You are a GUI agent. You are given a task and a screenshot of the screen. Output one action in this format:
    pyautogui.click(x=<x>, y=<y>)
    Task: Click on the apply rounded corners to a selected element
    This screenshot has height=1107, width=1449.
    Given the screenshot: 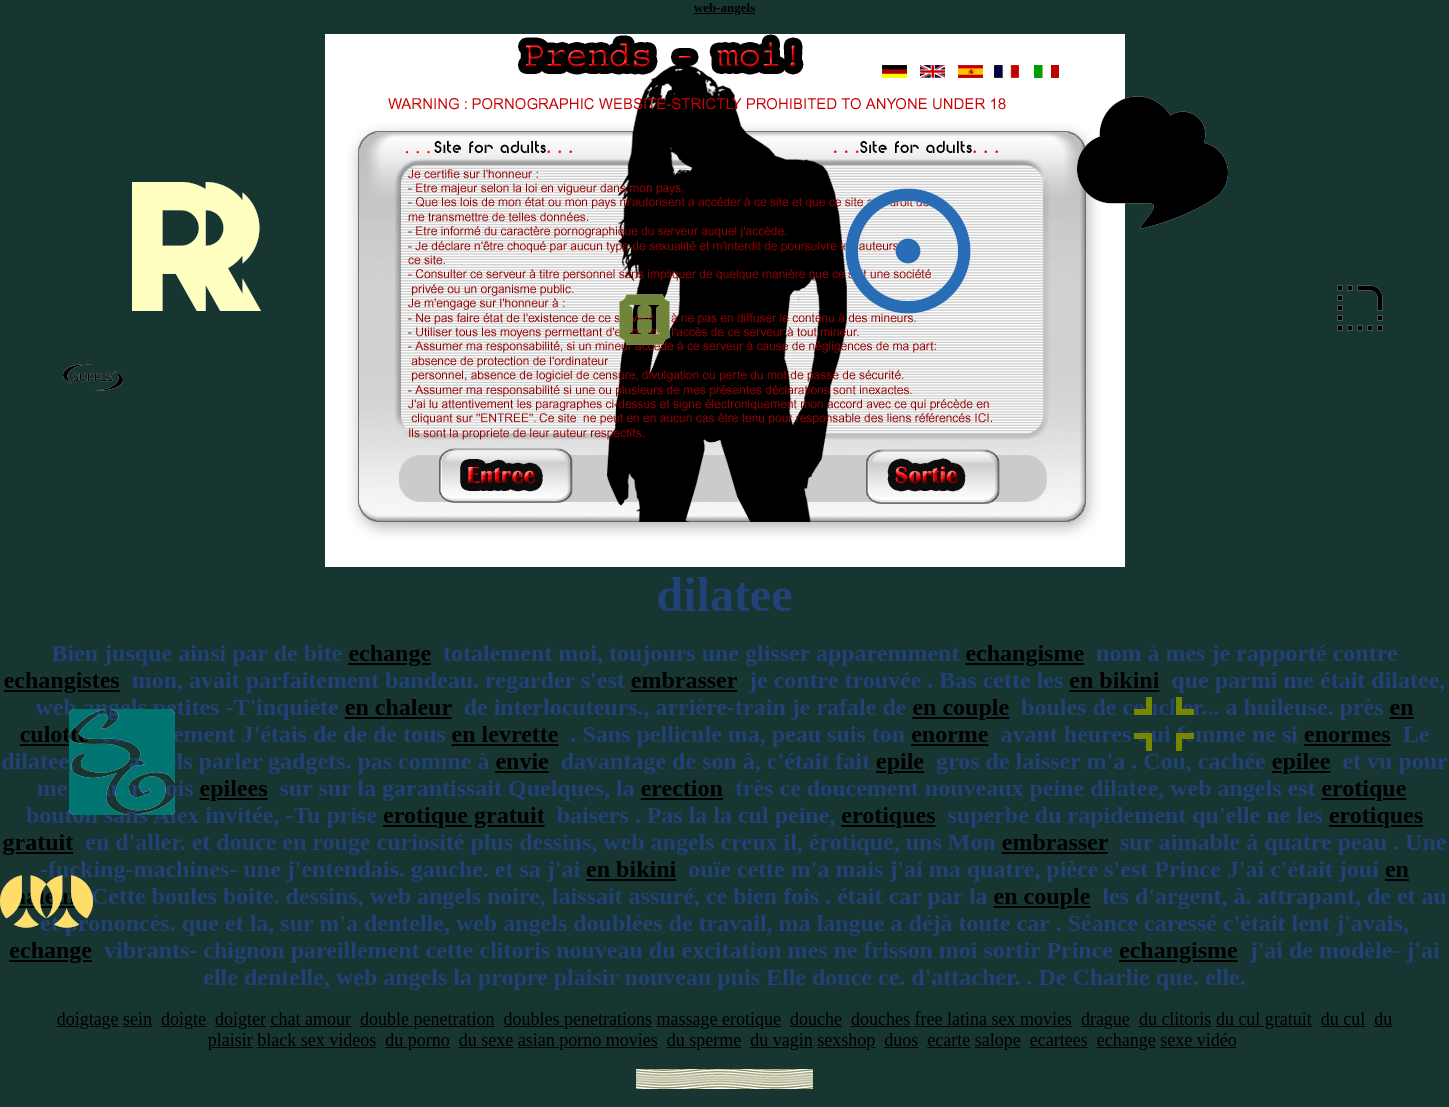 What is the action you would take?
    pyautogui.click(x=1360, y=308)
    